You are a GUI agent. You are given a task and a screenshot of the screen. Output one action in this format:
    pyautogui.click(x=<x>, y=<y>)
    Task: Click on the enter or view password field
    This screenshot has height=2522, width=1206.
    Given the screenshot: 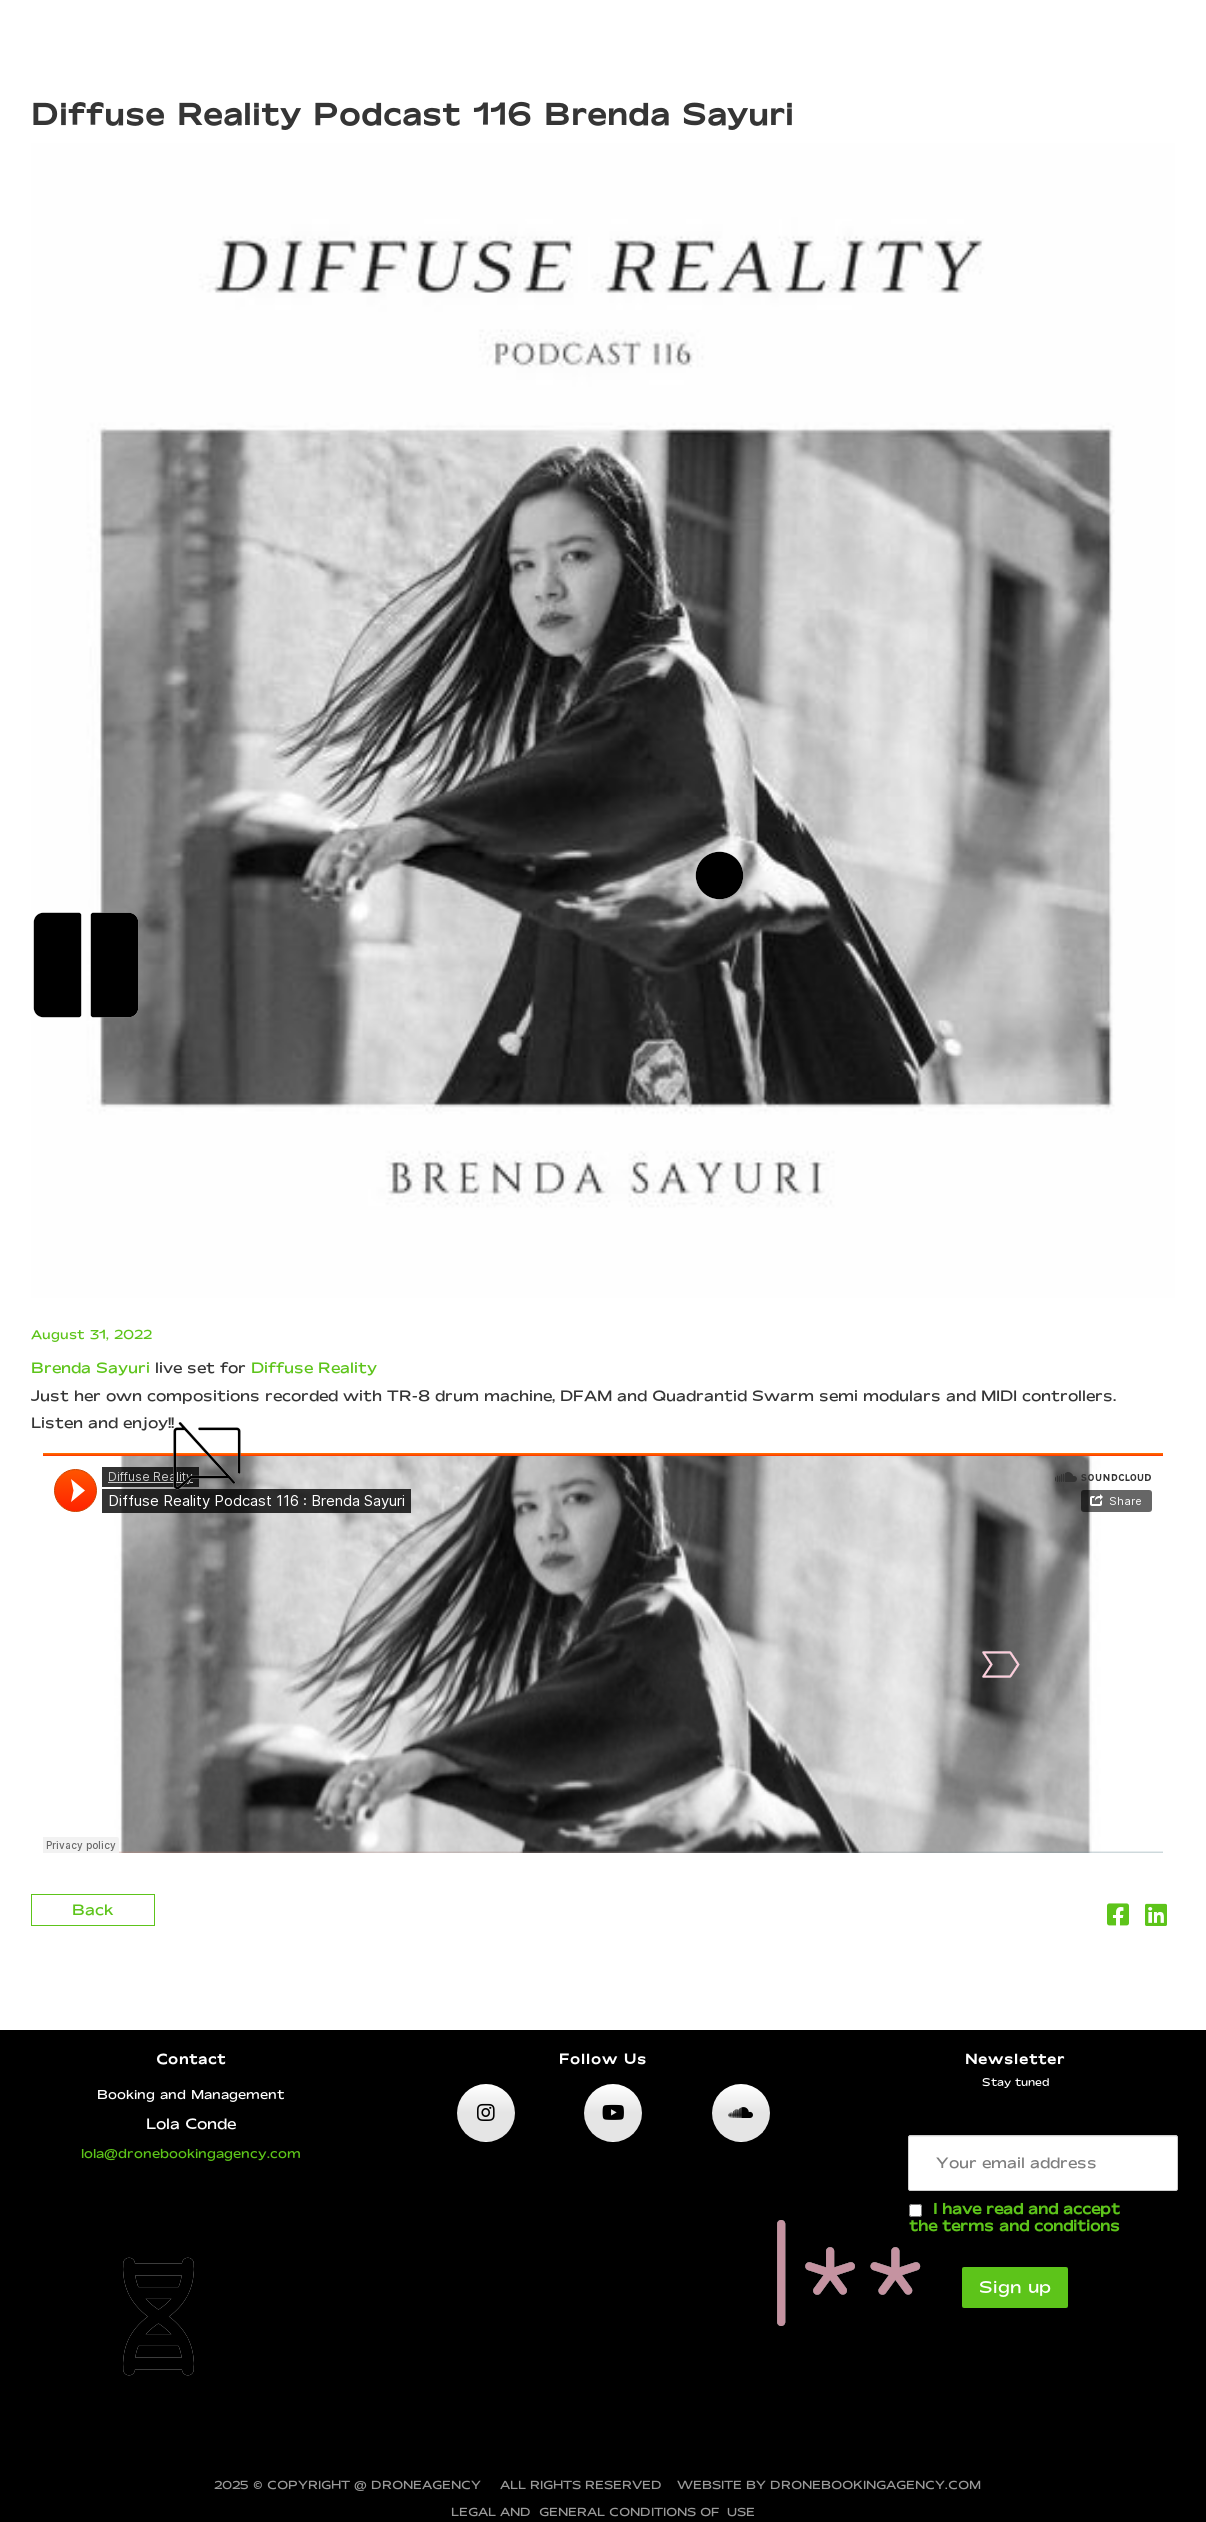 What is the action you would take?
    pyautogui.click(x=841, y=2273)
    